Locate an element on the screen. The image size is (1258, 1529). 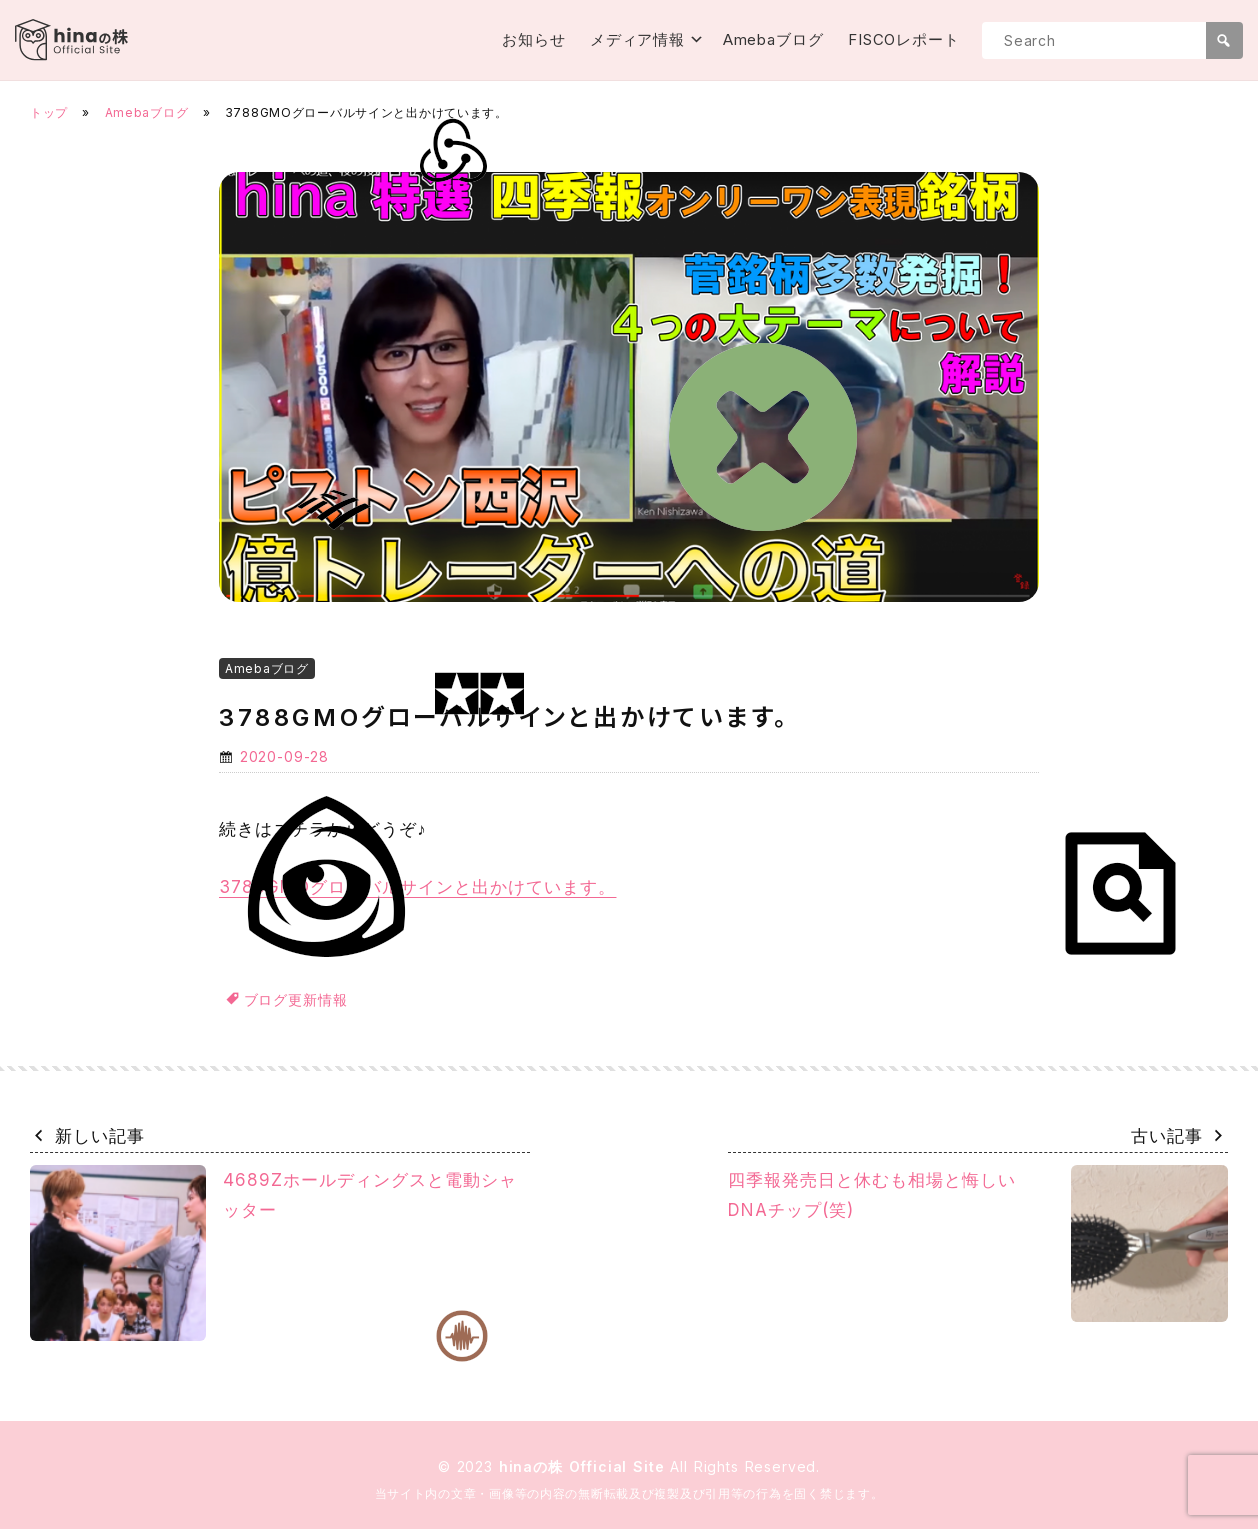
tamiya brand logo is located at coordinates (479, 693).